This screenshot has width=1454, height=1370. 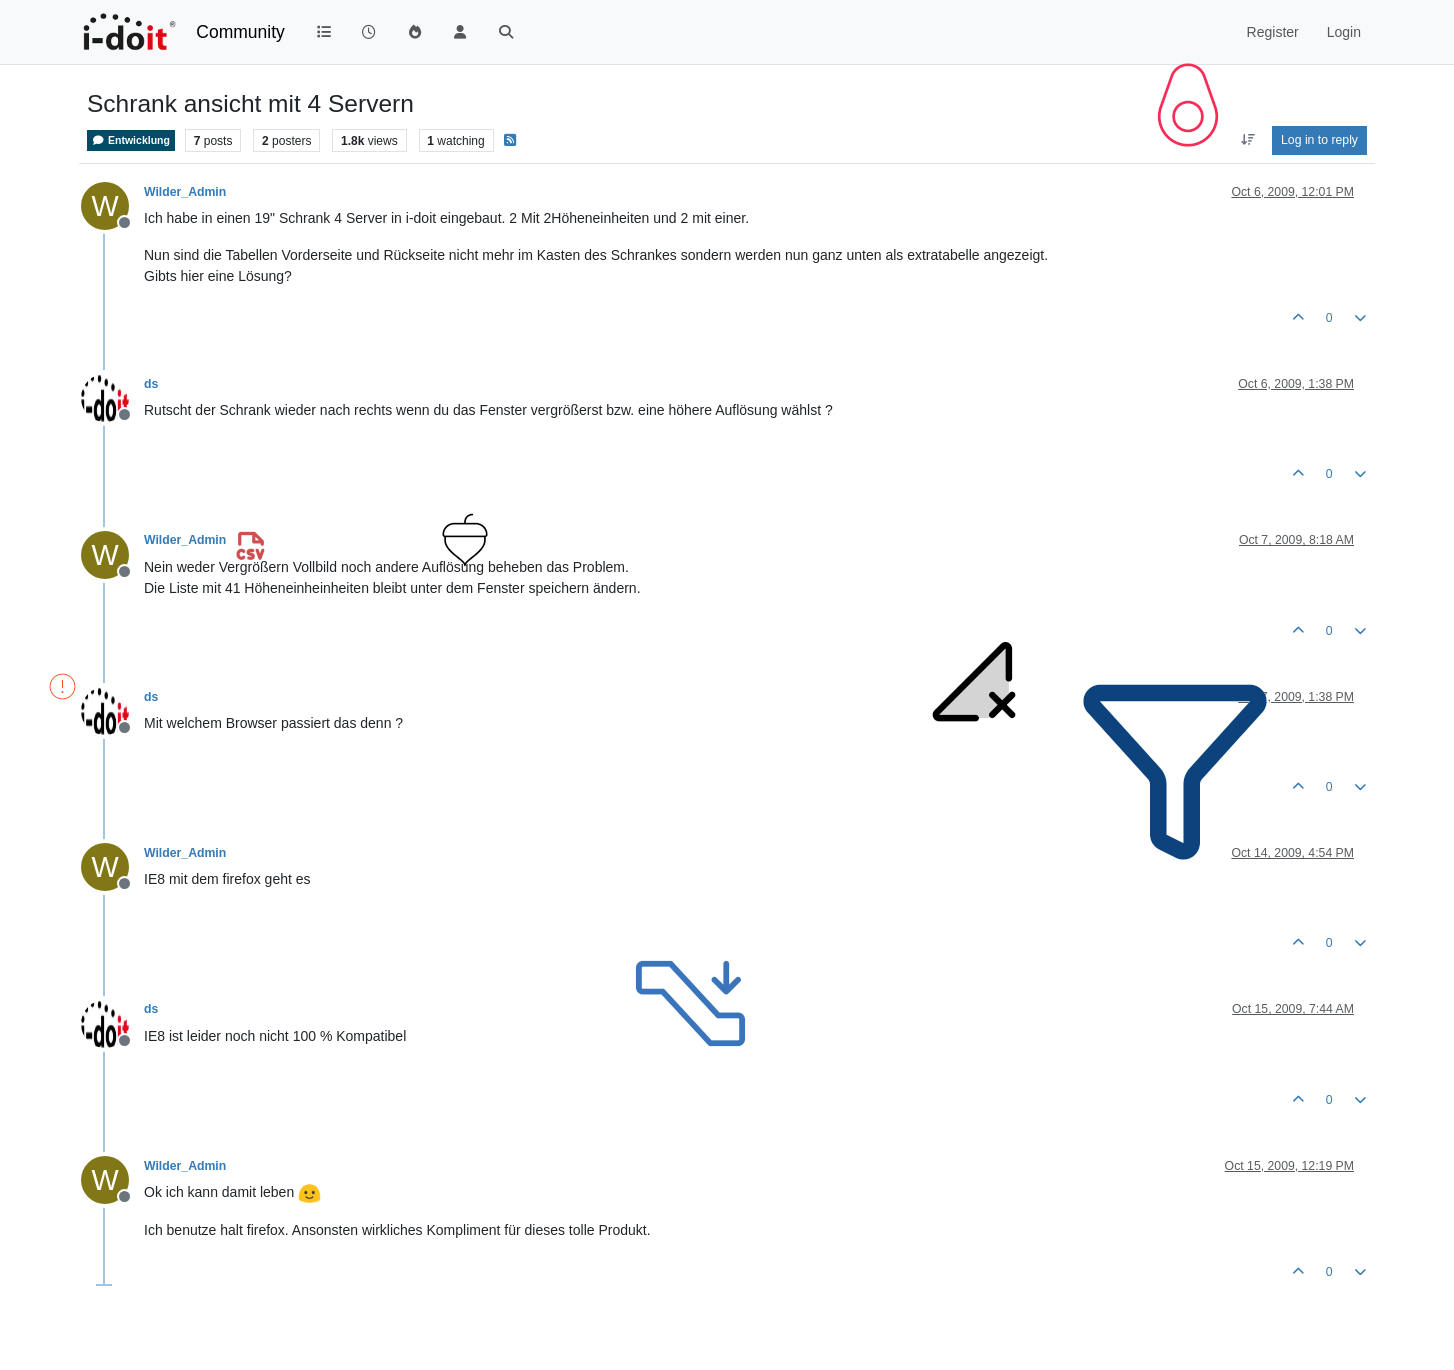 I want to click on open or view a CSV file, so click(x=251, y=547).